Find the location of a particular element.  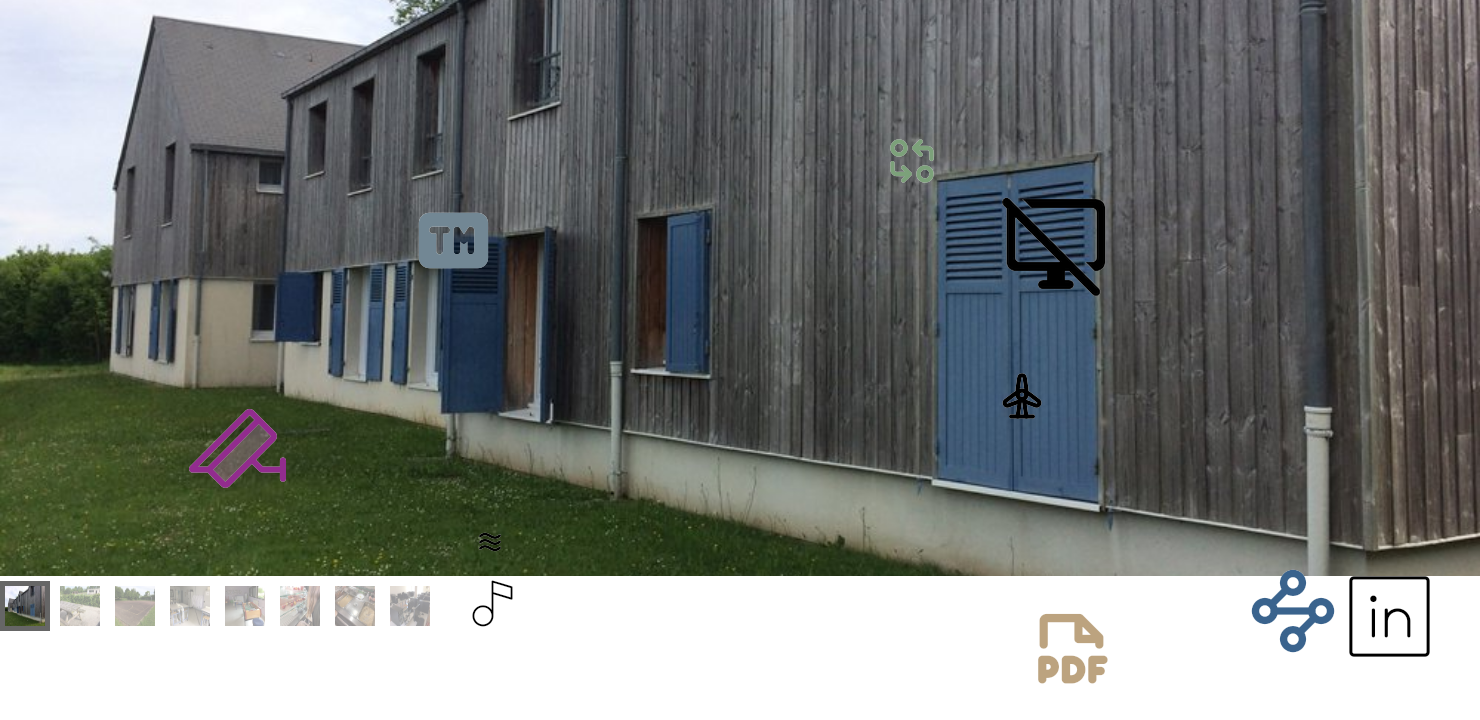

indicates water or aquatic features is located at coordinates (490, 542).